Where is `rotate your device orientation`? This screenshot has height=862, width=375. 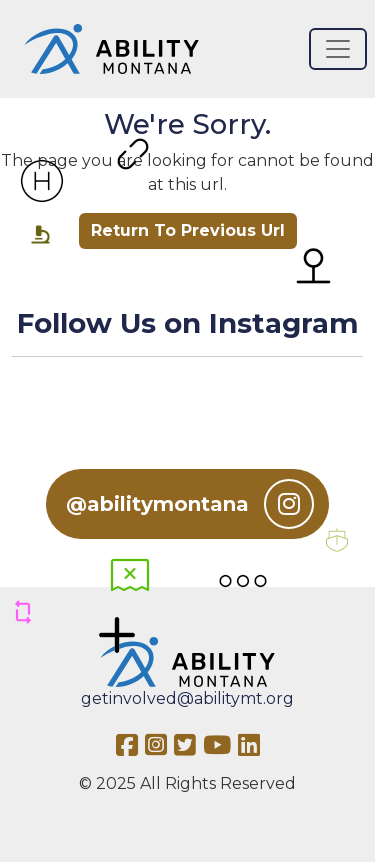
rotate your device orientation is located at coordinates (23, 612).